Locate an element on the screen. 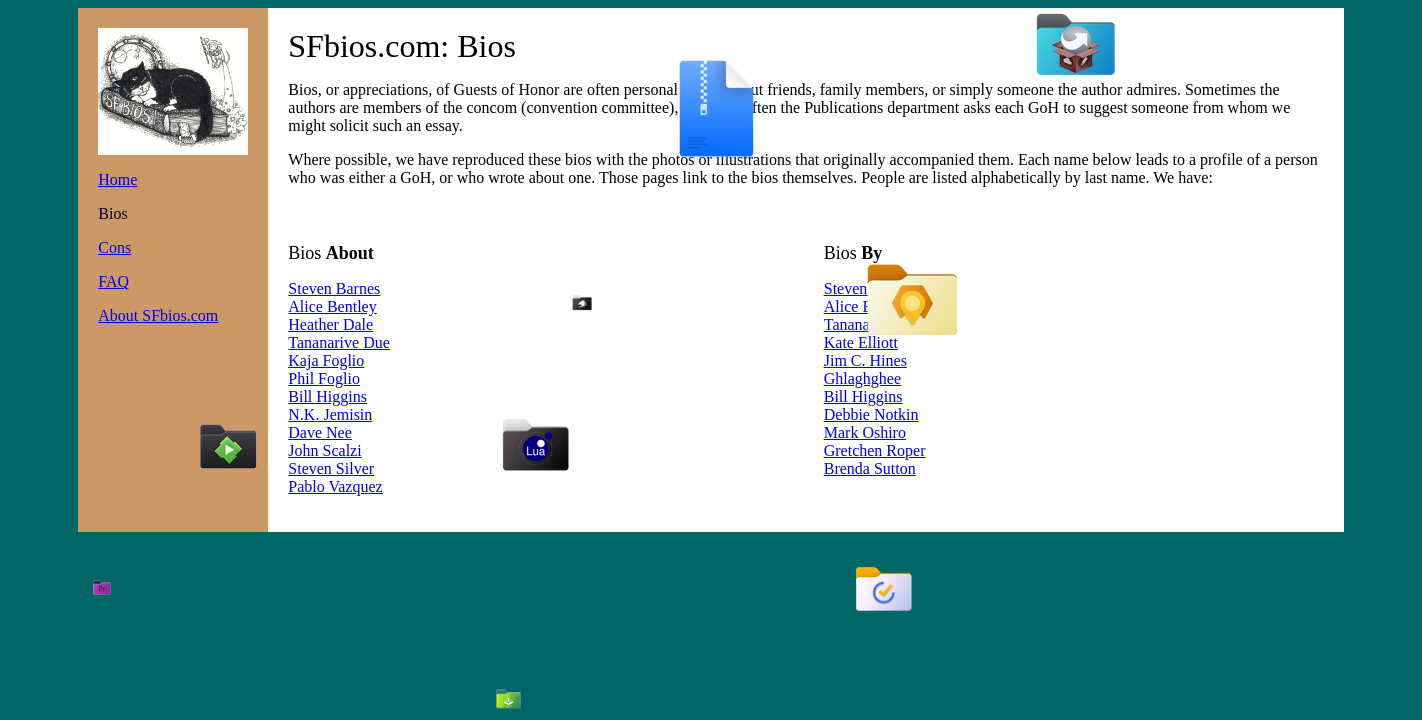  open microsoft dynamics 365 field service folder is located at coordinates (912, 302).